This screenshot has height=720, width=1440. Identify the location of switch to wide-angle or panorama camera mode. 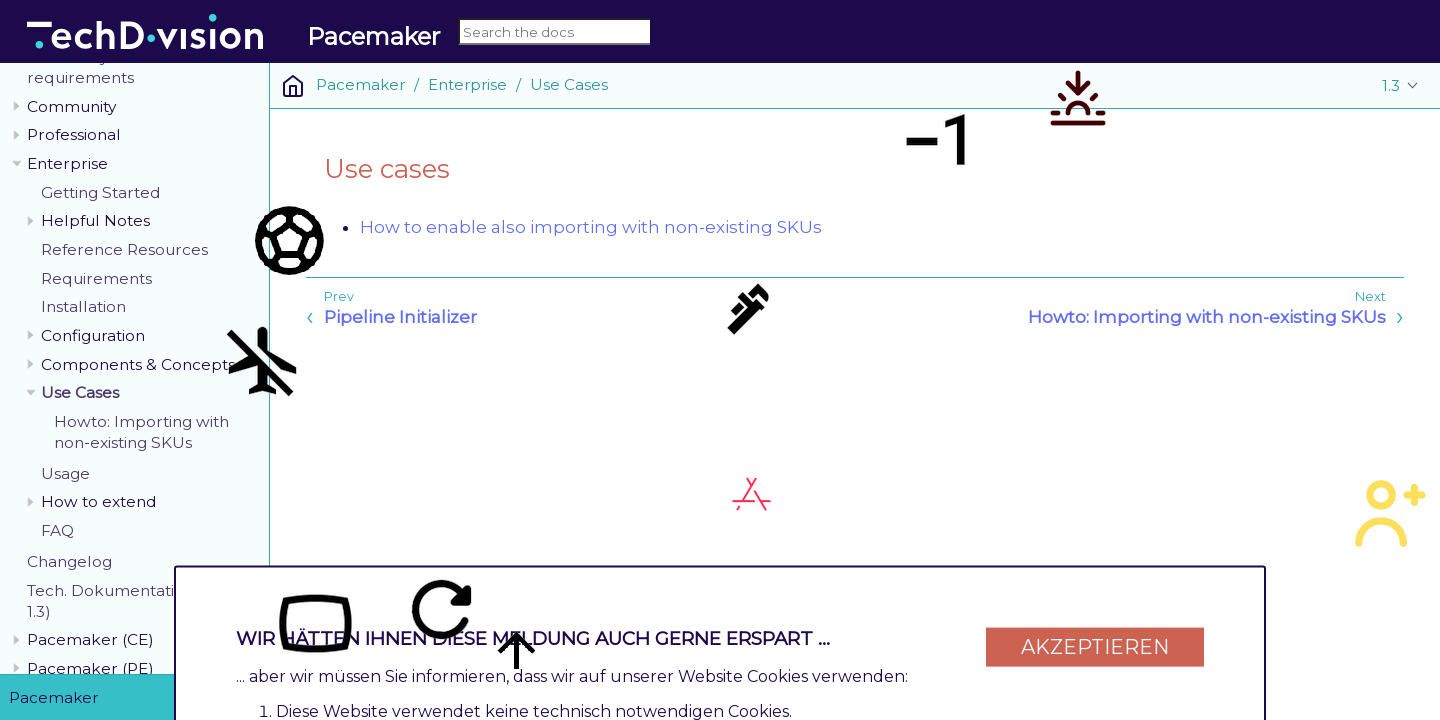
(315, 623).